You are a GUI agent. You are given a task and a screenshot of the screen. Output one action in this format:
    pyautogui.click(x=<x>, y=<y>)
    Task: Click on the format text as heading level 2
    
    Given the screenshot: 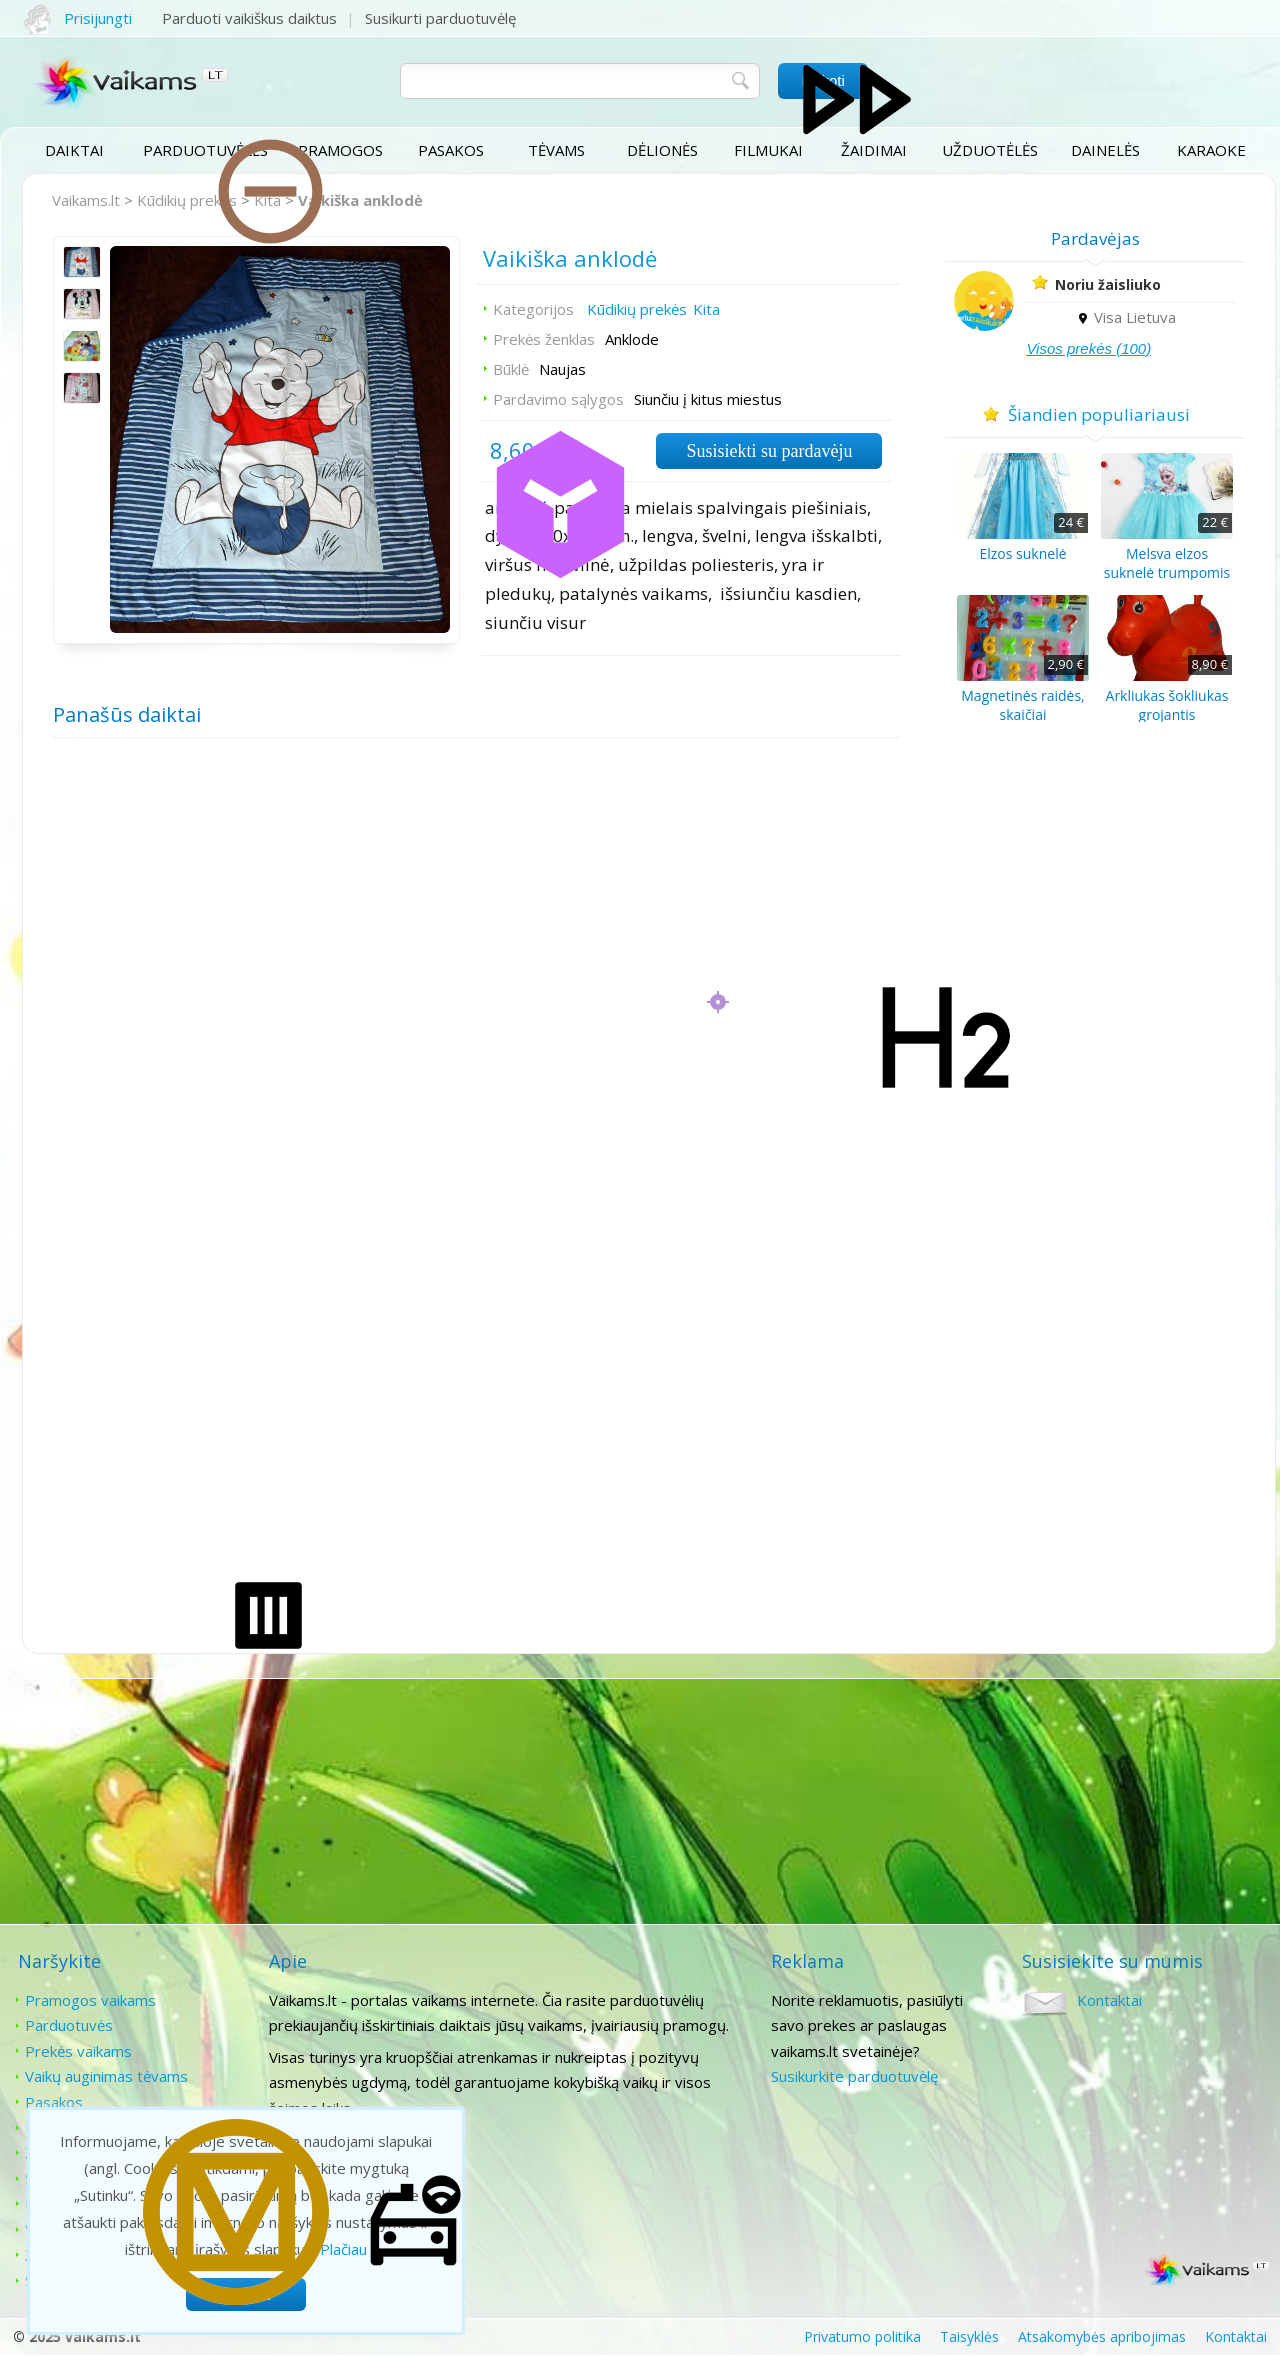 What is the action you would take?
    pyautogui.click(x=945, y=1037)
    